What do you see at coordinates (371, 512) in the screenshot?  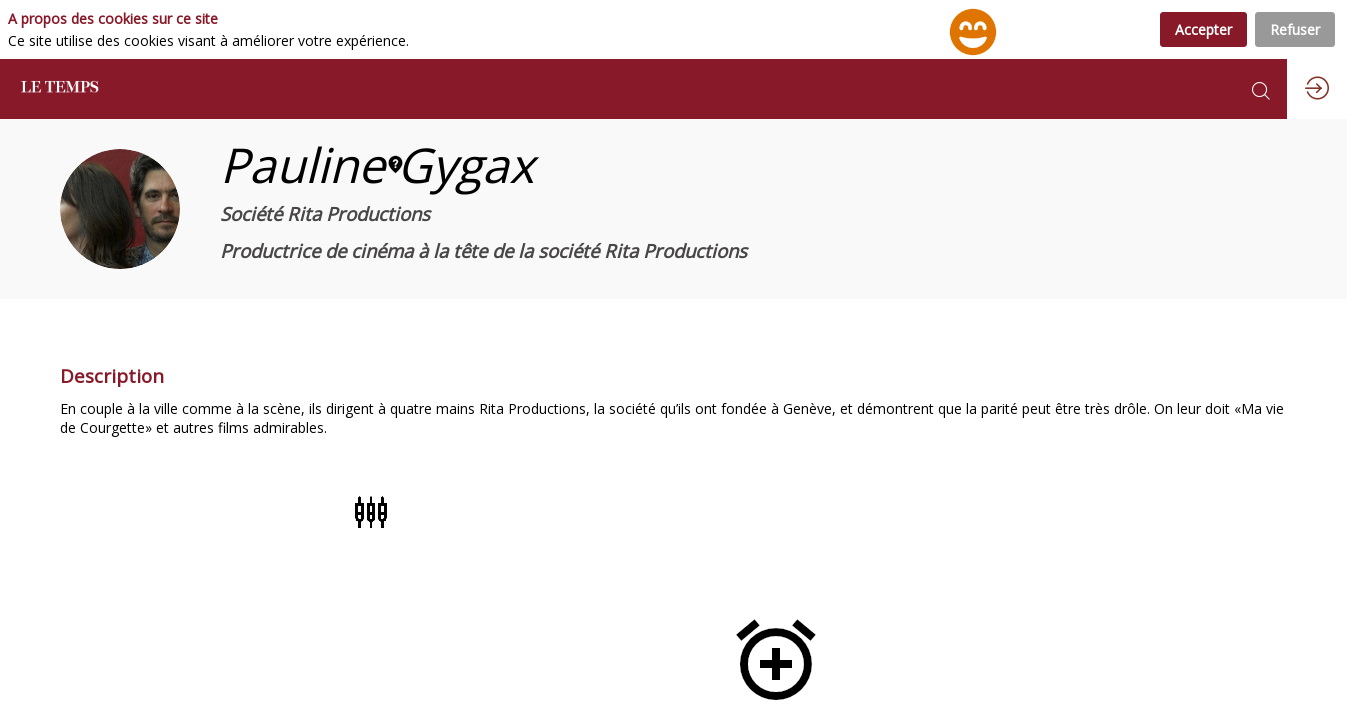 I see `configure audio/video input settings` at bounding box center [371, 512].